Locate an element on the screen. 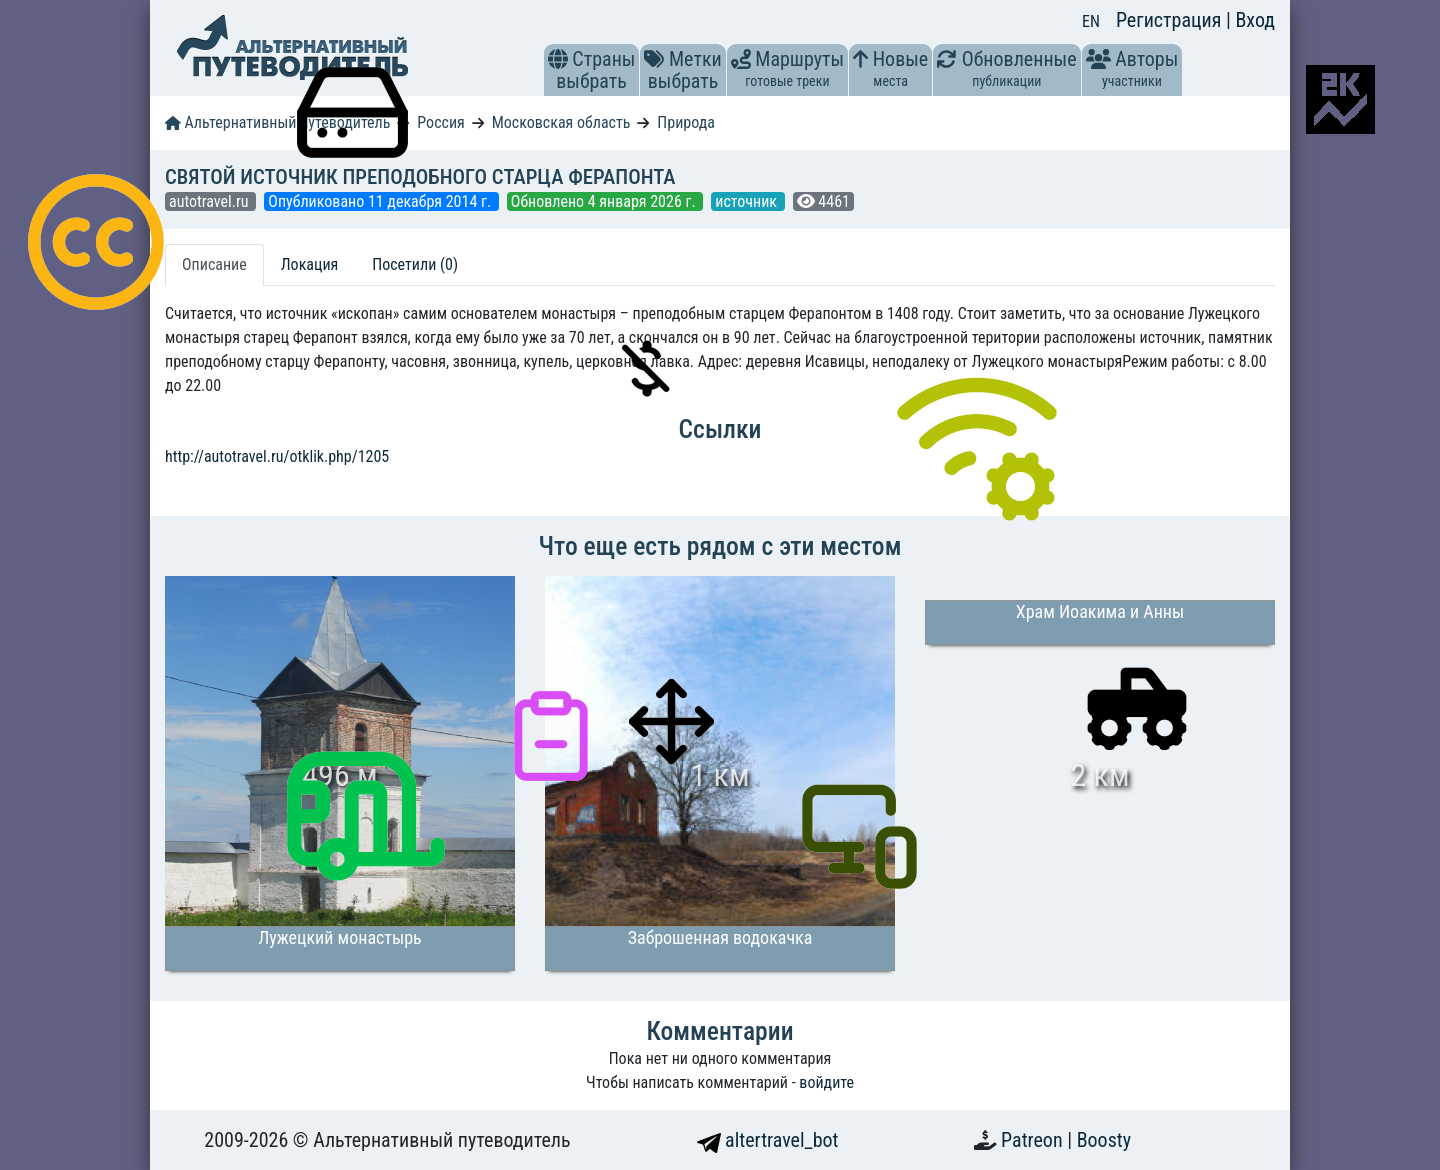 This screenshot has width=1440, height=1170. switch between desktop and mobile view is located at coordinates (859, 831).